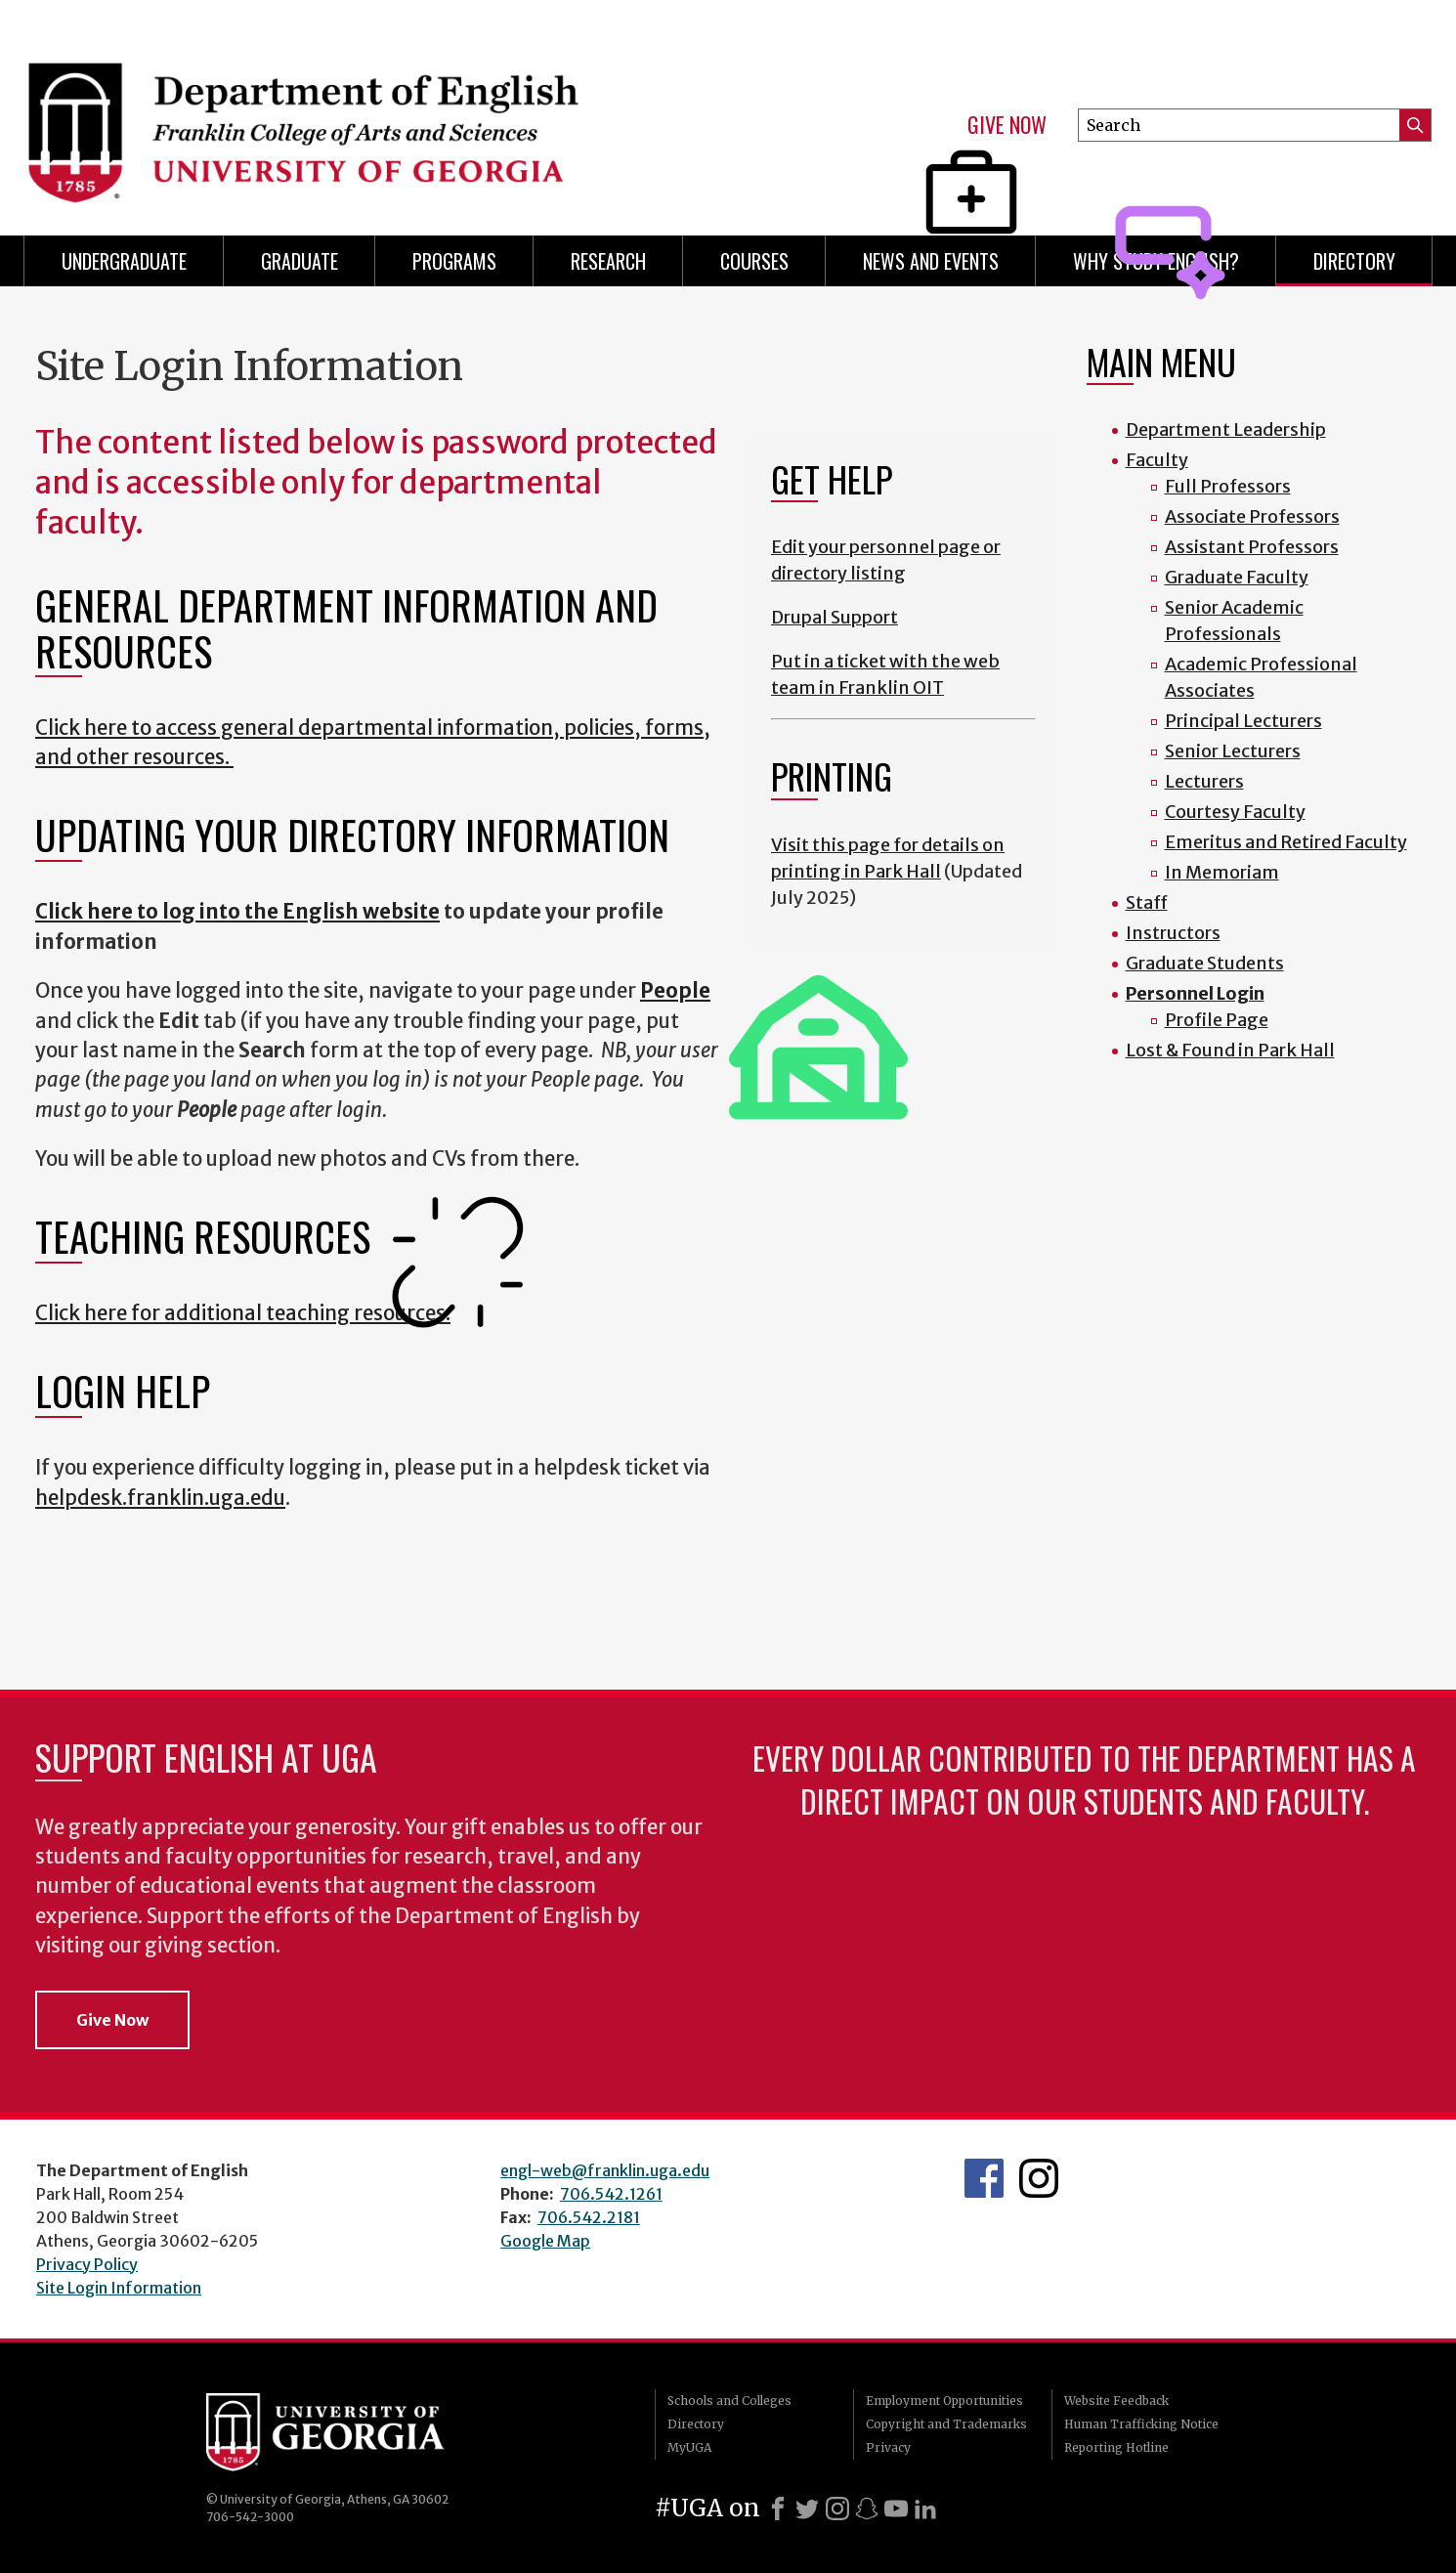 The width and height of the screenshot is (1456, 2573). Describe the element at coordinates (1163, 237) in the screenshot. I see `enable AI-assisted text input` at that location.